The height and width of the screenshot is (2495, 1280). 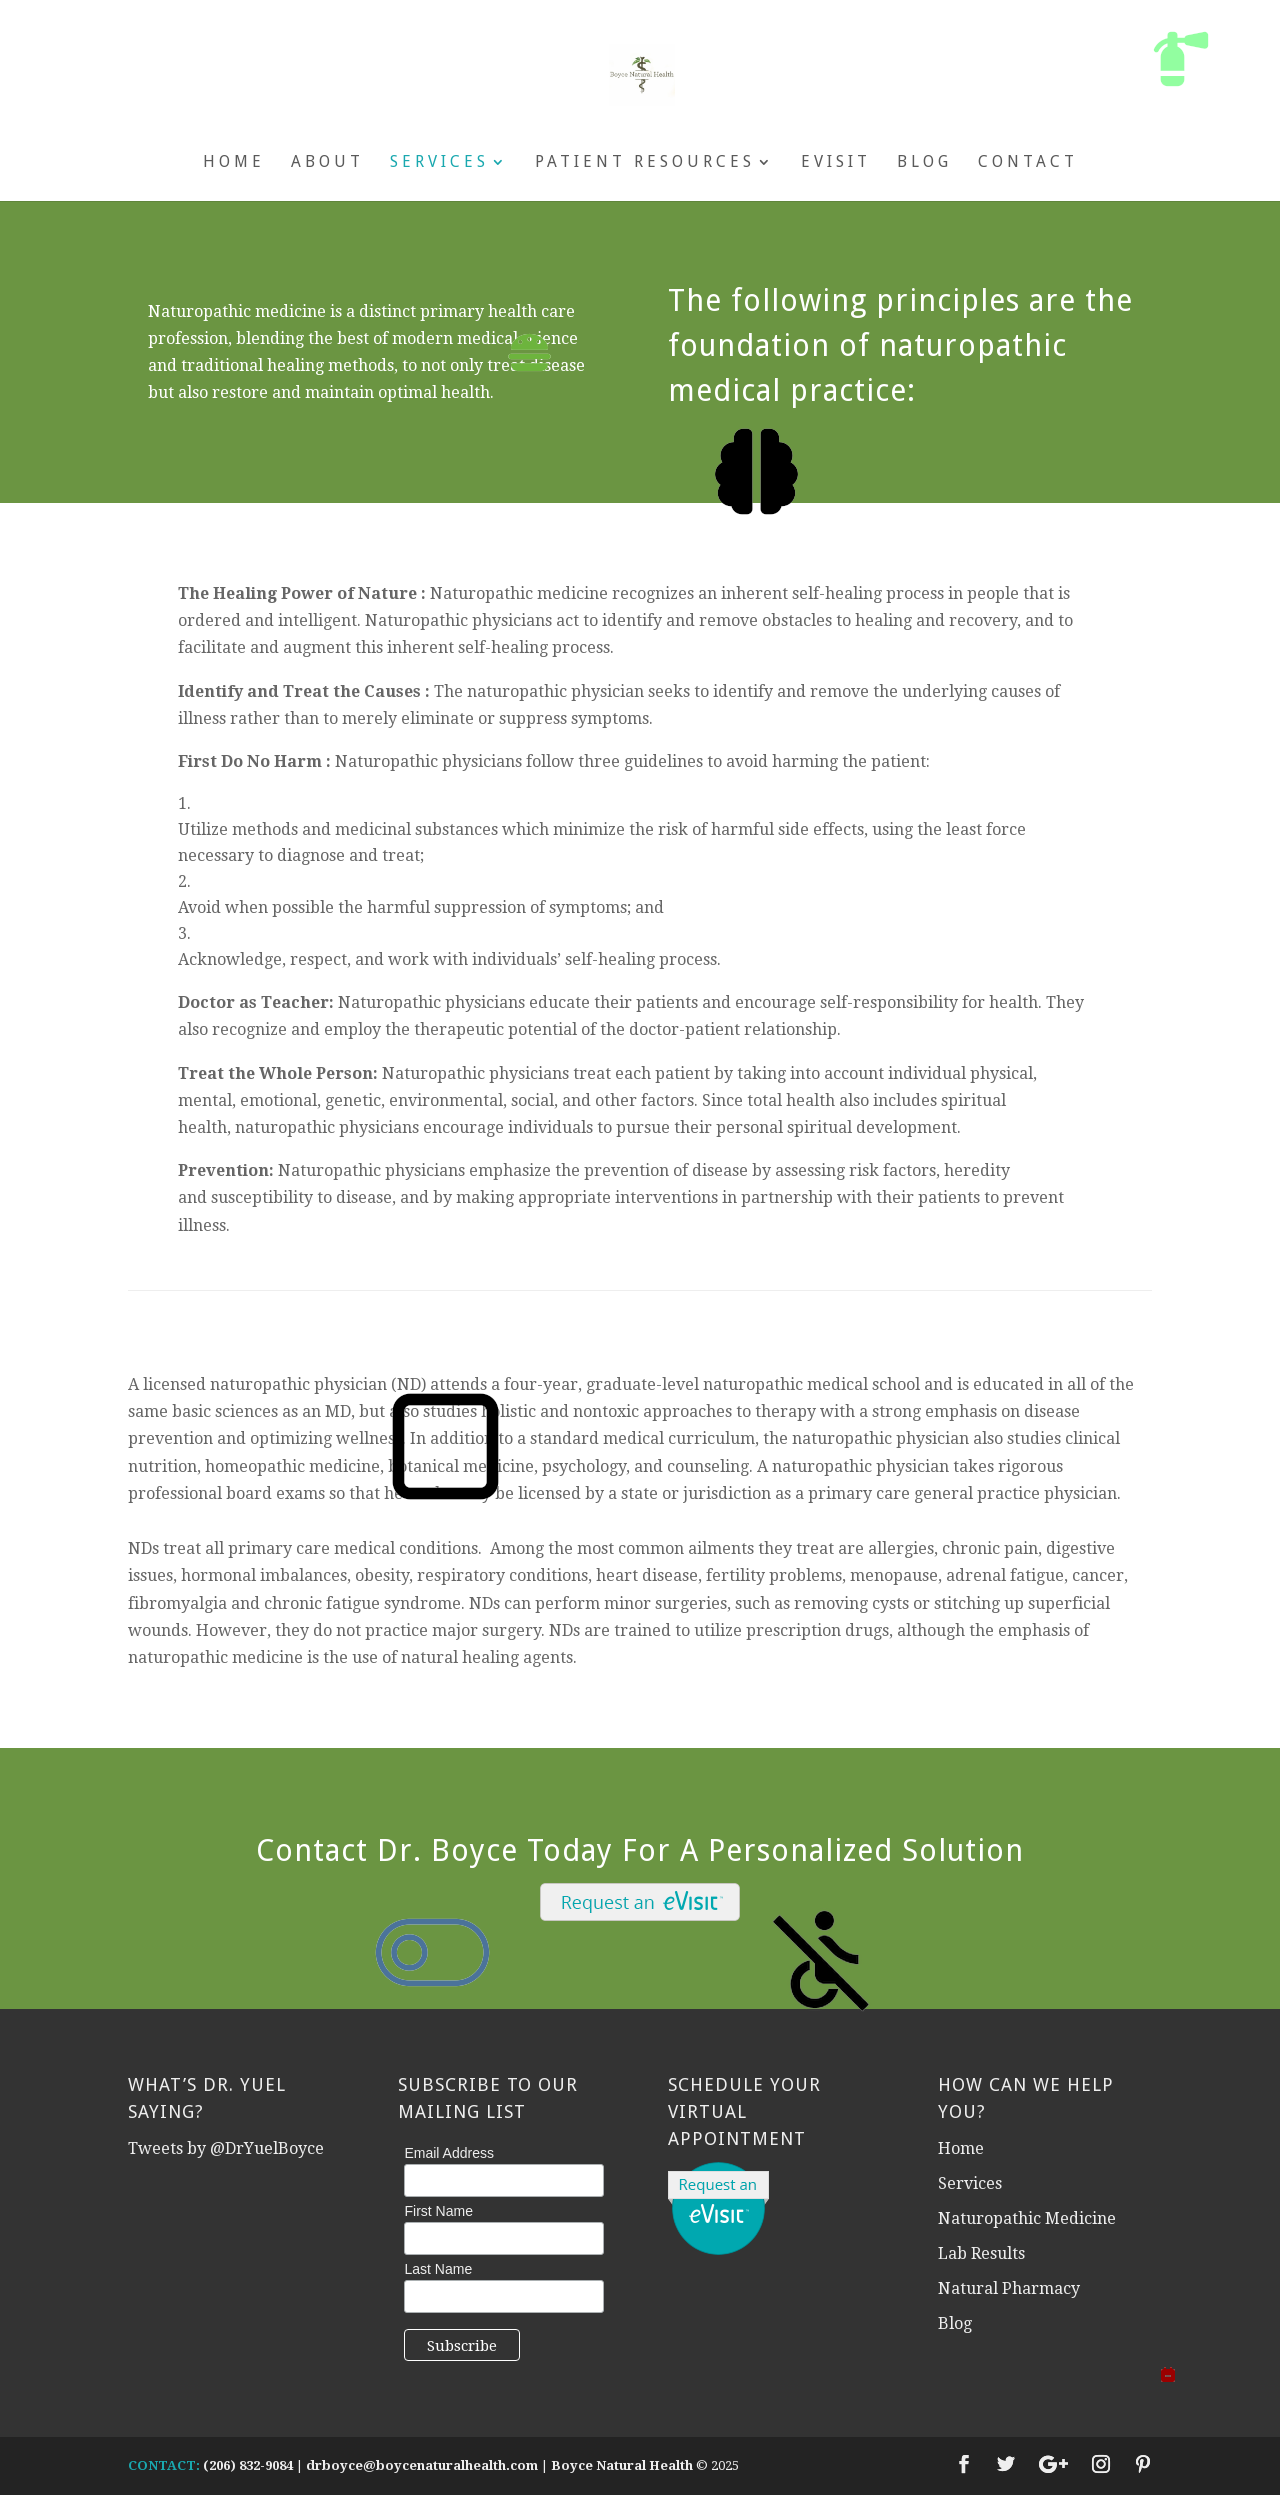 I want to click on fire safety equipment indicator, so click(x=1181, y=59).